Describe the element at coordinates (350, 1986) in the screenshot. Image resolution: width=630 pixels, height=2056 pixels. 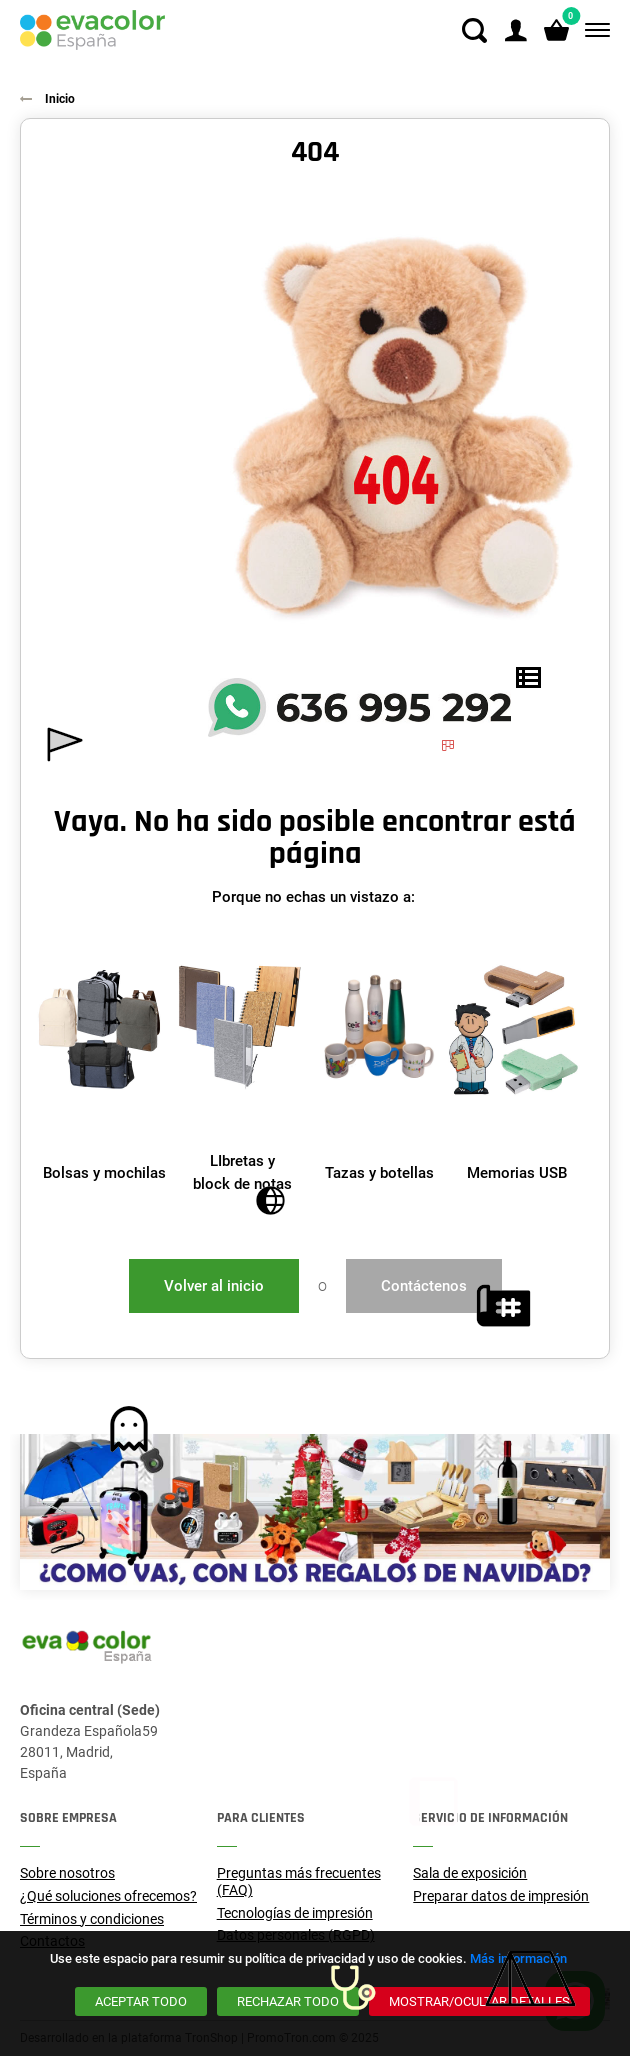
I see `access health or medical features` at that location.